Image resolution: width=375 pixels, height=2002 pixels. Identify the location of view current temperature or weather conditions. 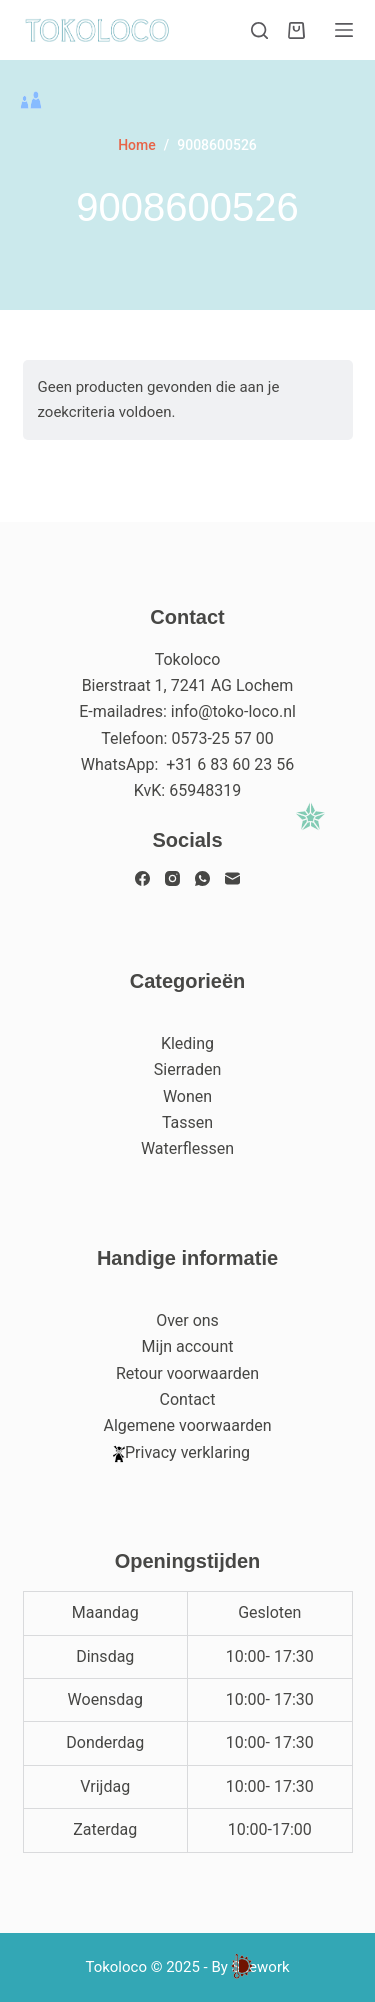
(242, 1966).